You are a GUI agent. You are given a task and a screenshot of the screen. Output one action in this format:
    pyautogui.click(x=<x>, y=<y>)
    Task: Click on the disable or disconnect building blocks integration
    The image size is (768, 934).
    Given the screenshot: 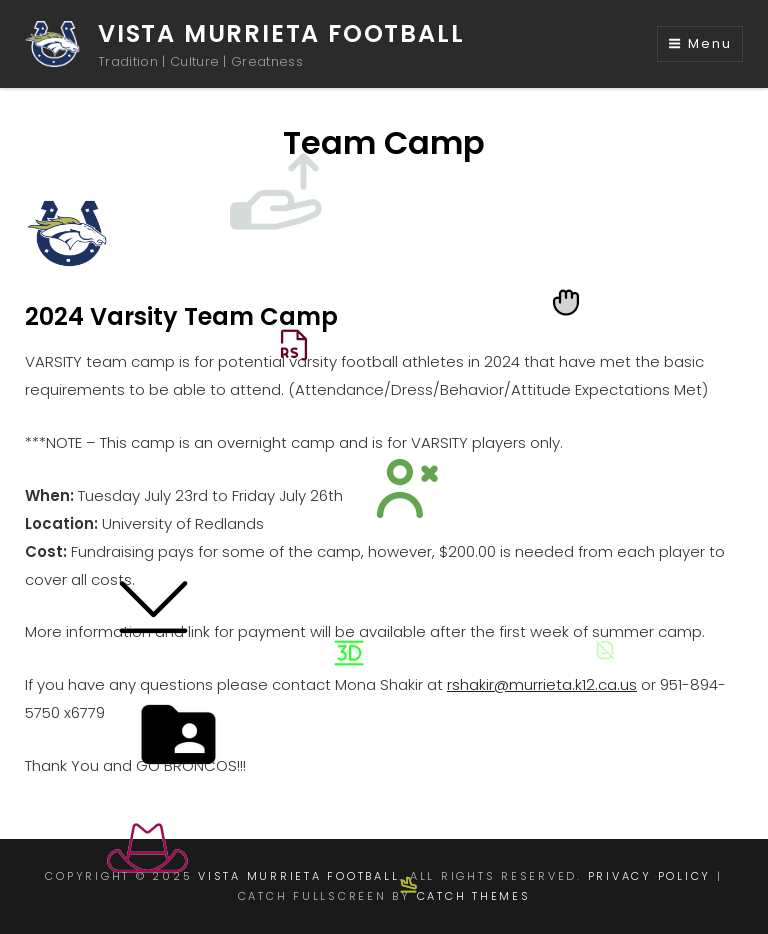 What is the action you would take?
    pyautogui.click(x=605, y=650)
    